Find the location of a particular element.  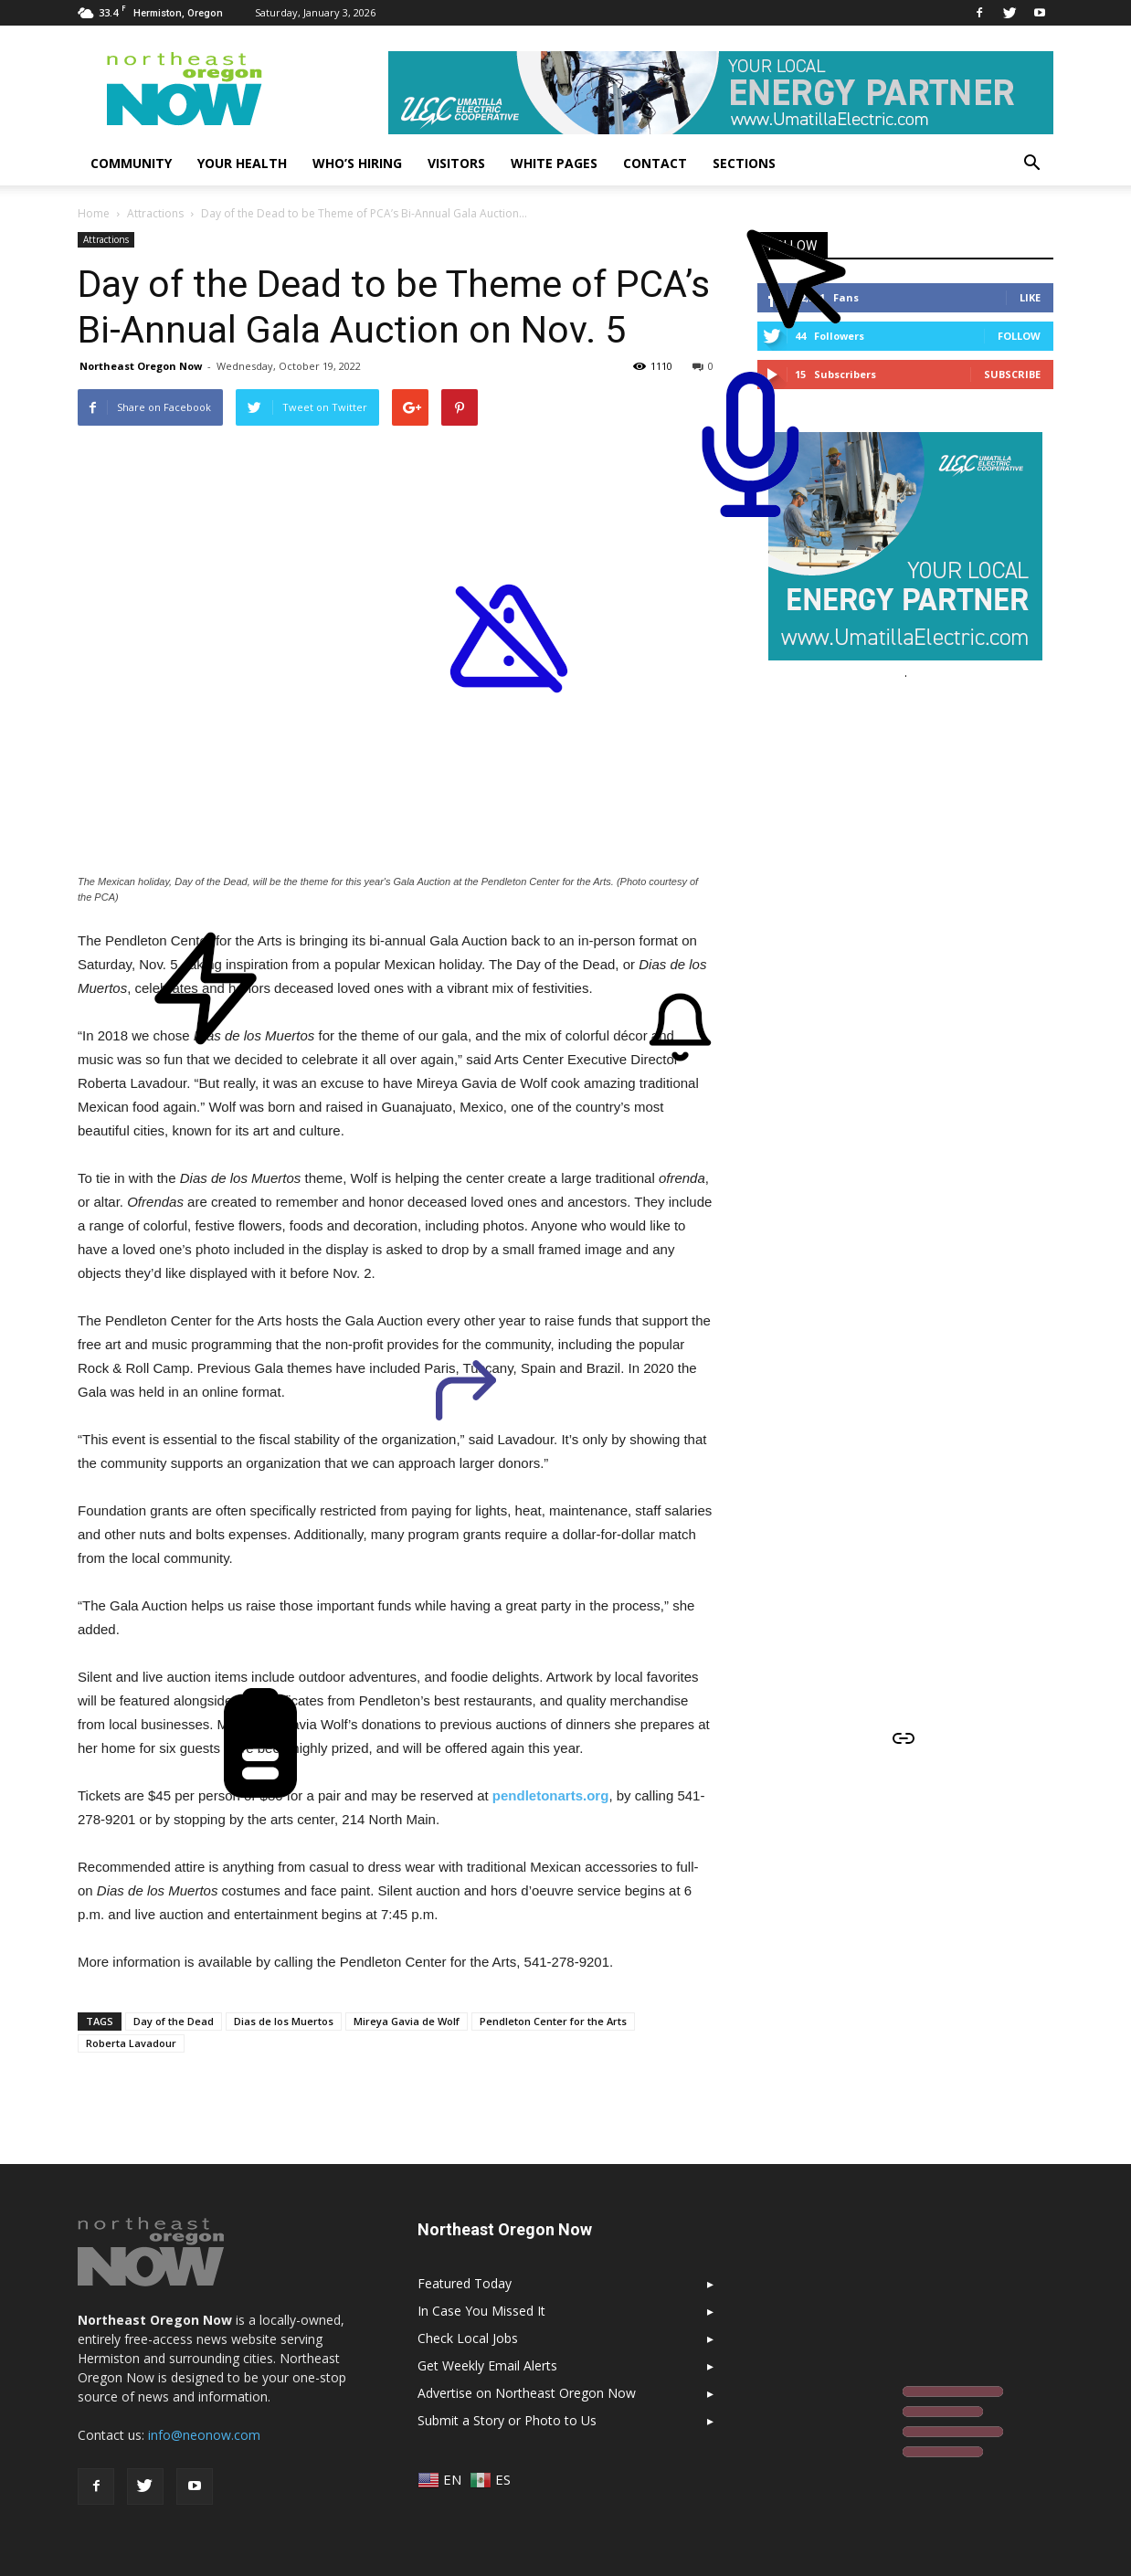

indicates quick actions or instant features is located at coordinates (206, 988).